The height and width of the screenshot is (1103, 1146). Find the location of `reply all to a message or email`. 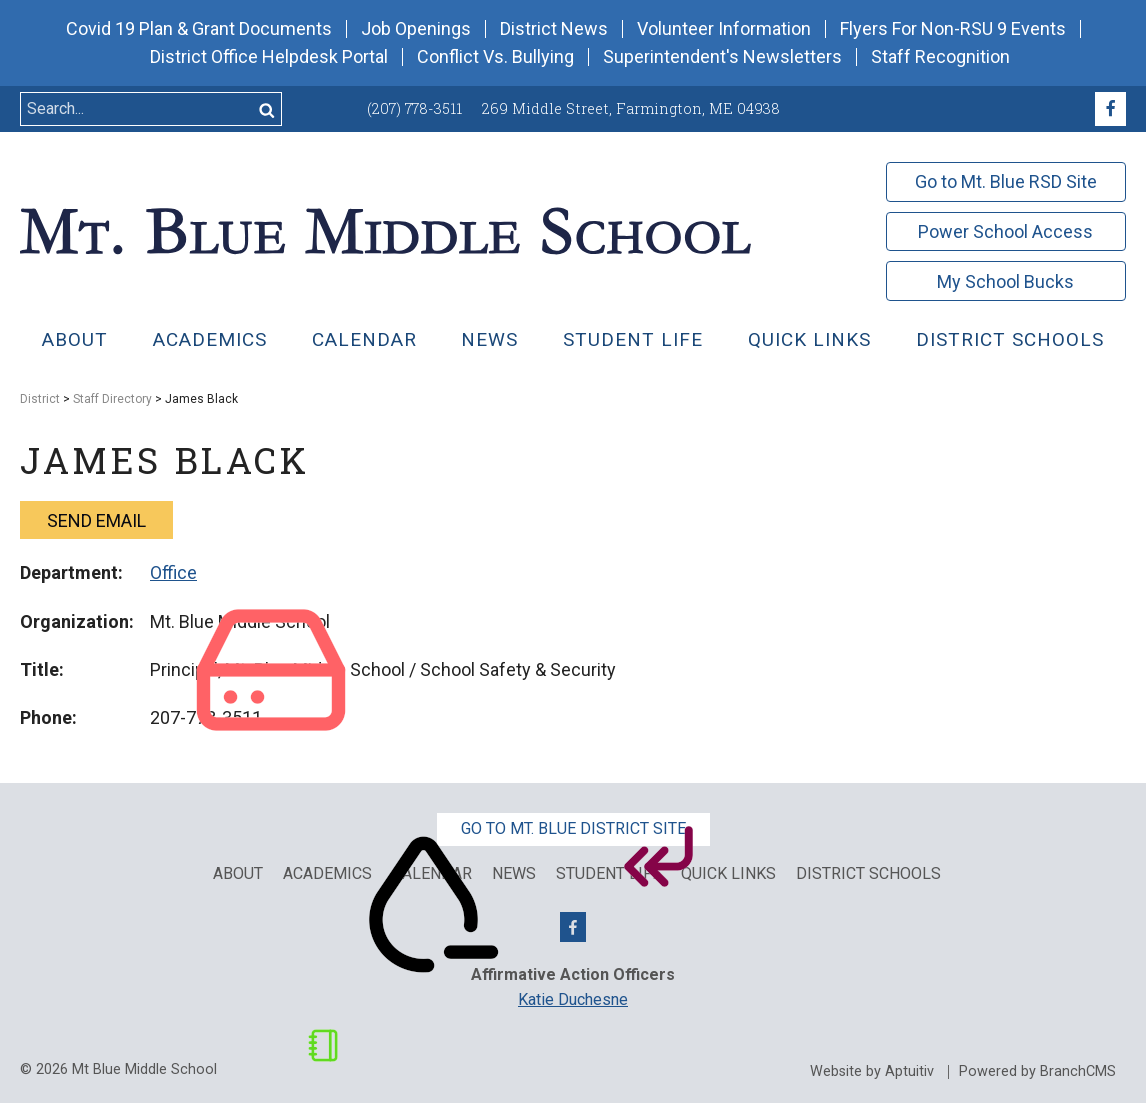

reply all to a message or email is located at coordinates (660, 858).